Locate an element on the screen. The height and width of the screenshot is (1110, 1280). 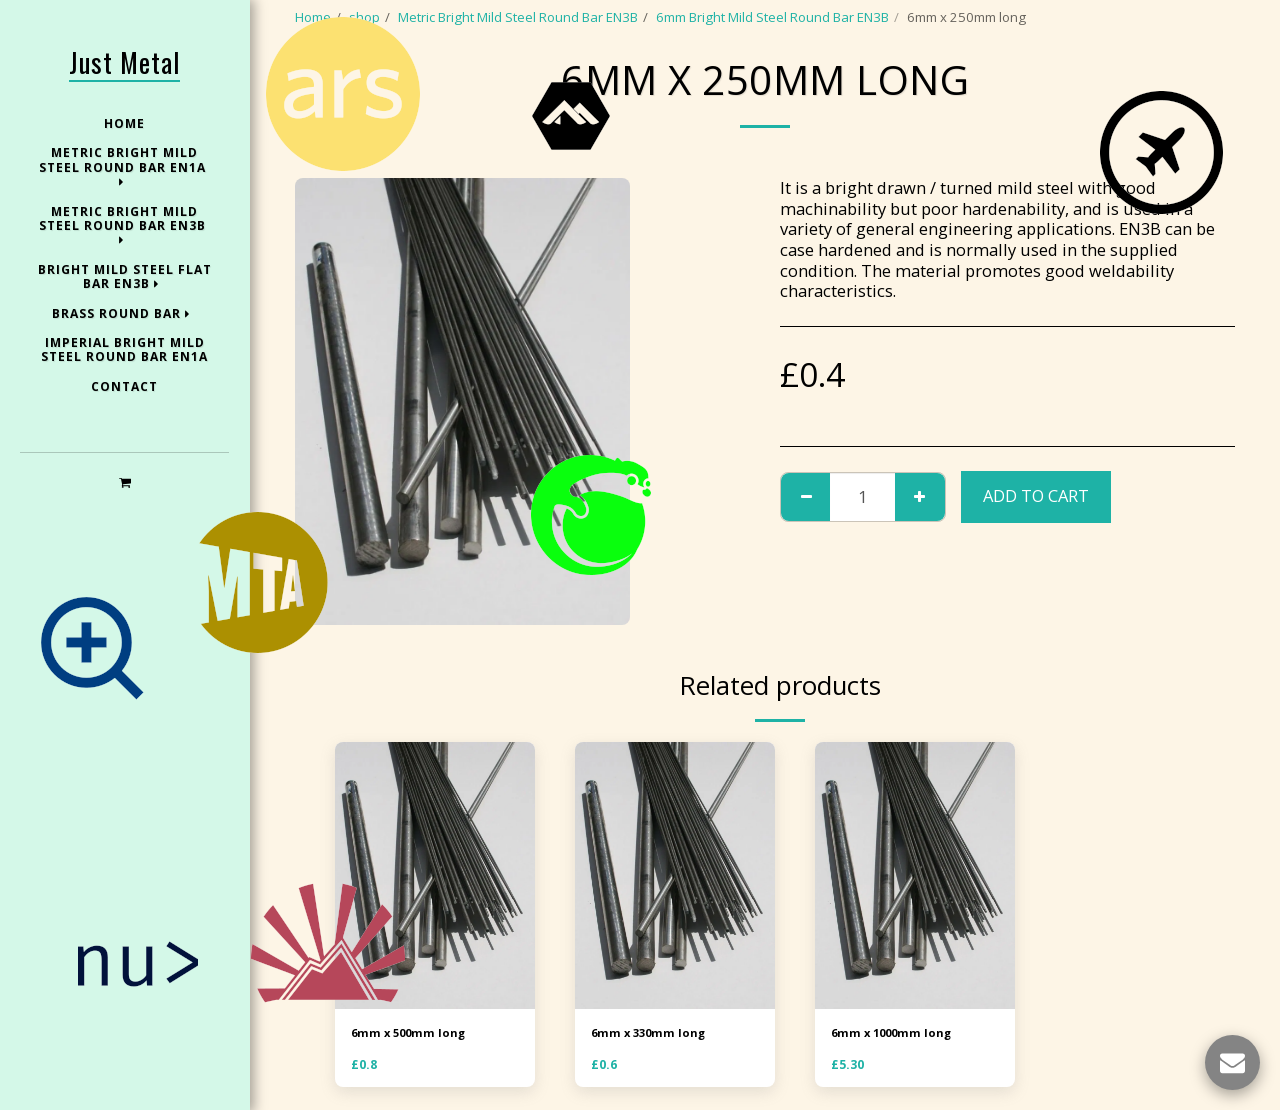
open lutris gaming platform is located at coordinates (591, 515).